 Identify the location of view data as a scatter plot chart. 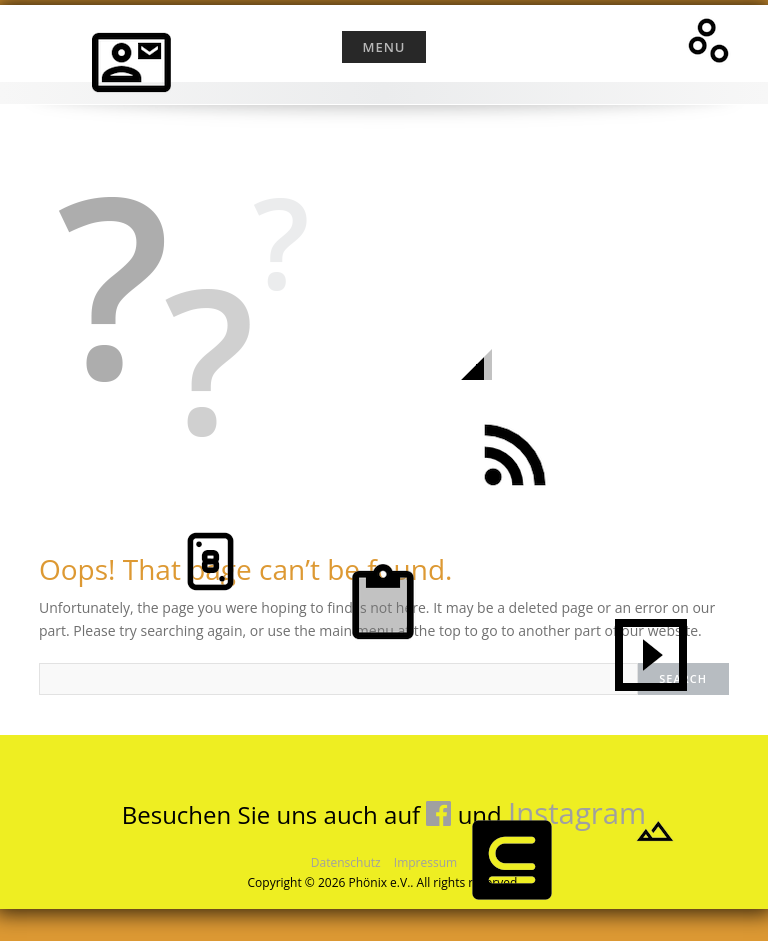
(709, 41).